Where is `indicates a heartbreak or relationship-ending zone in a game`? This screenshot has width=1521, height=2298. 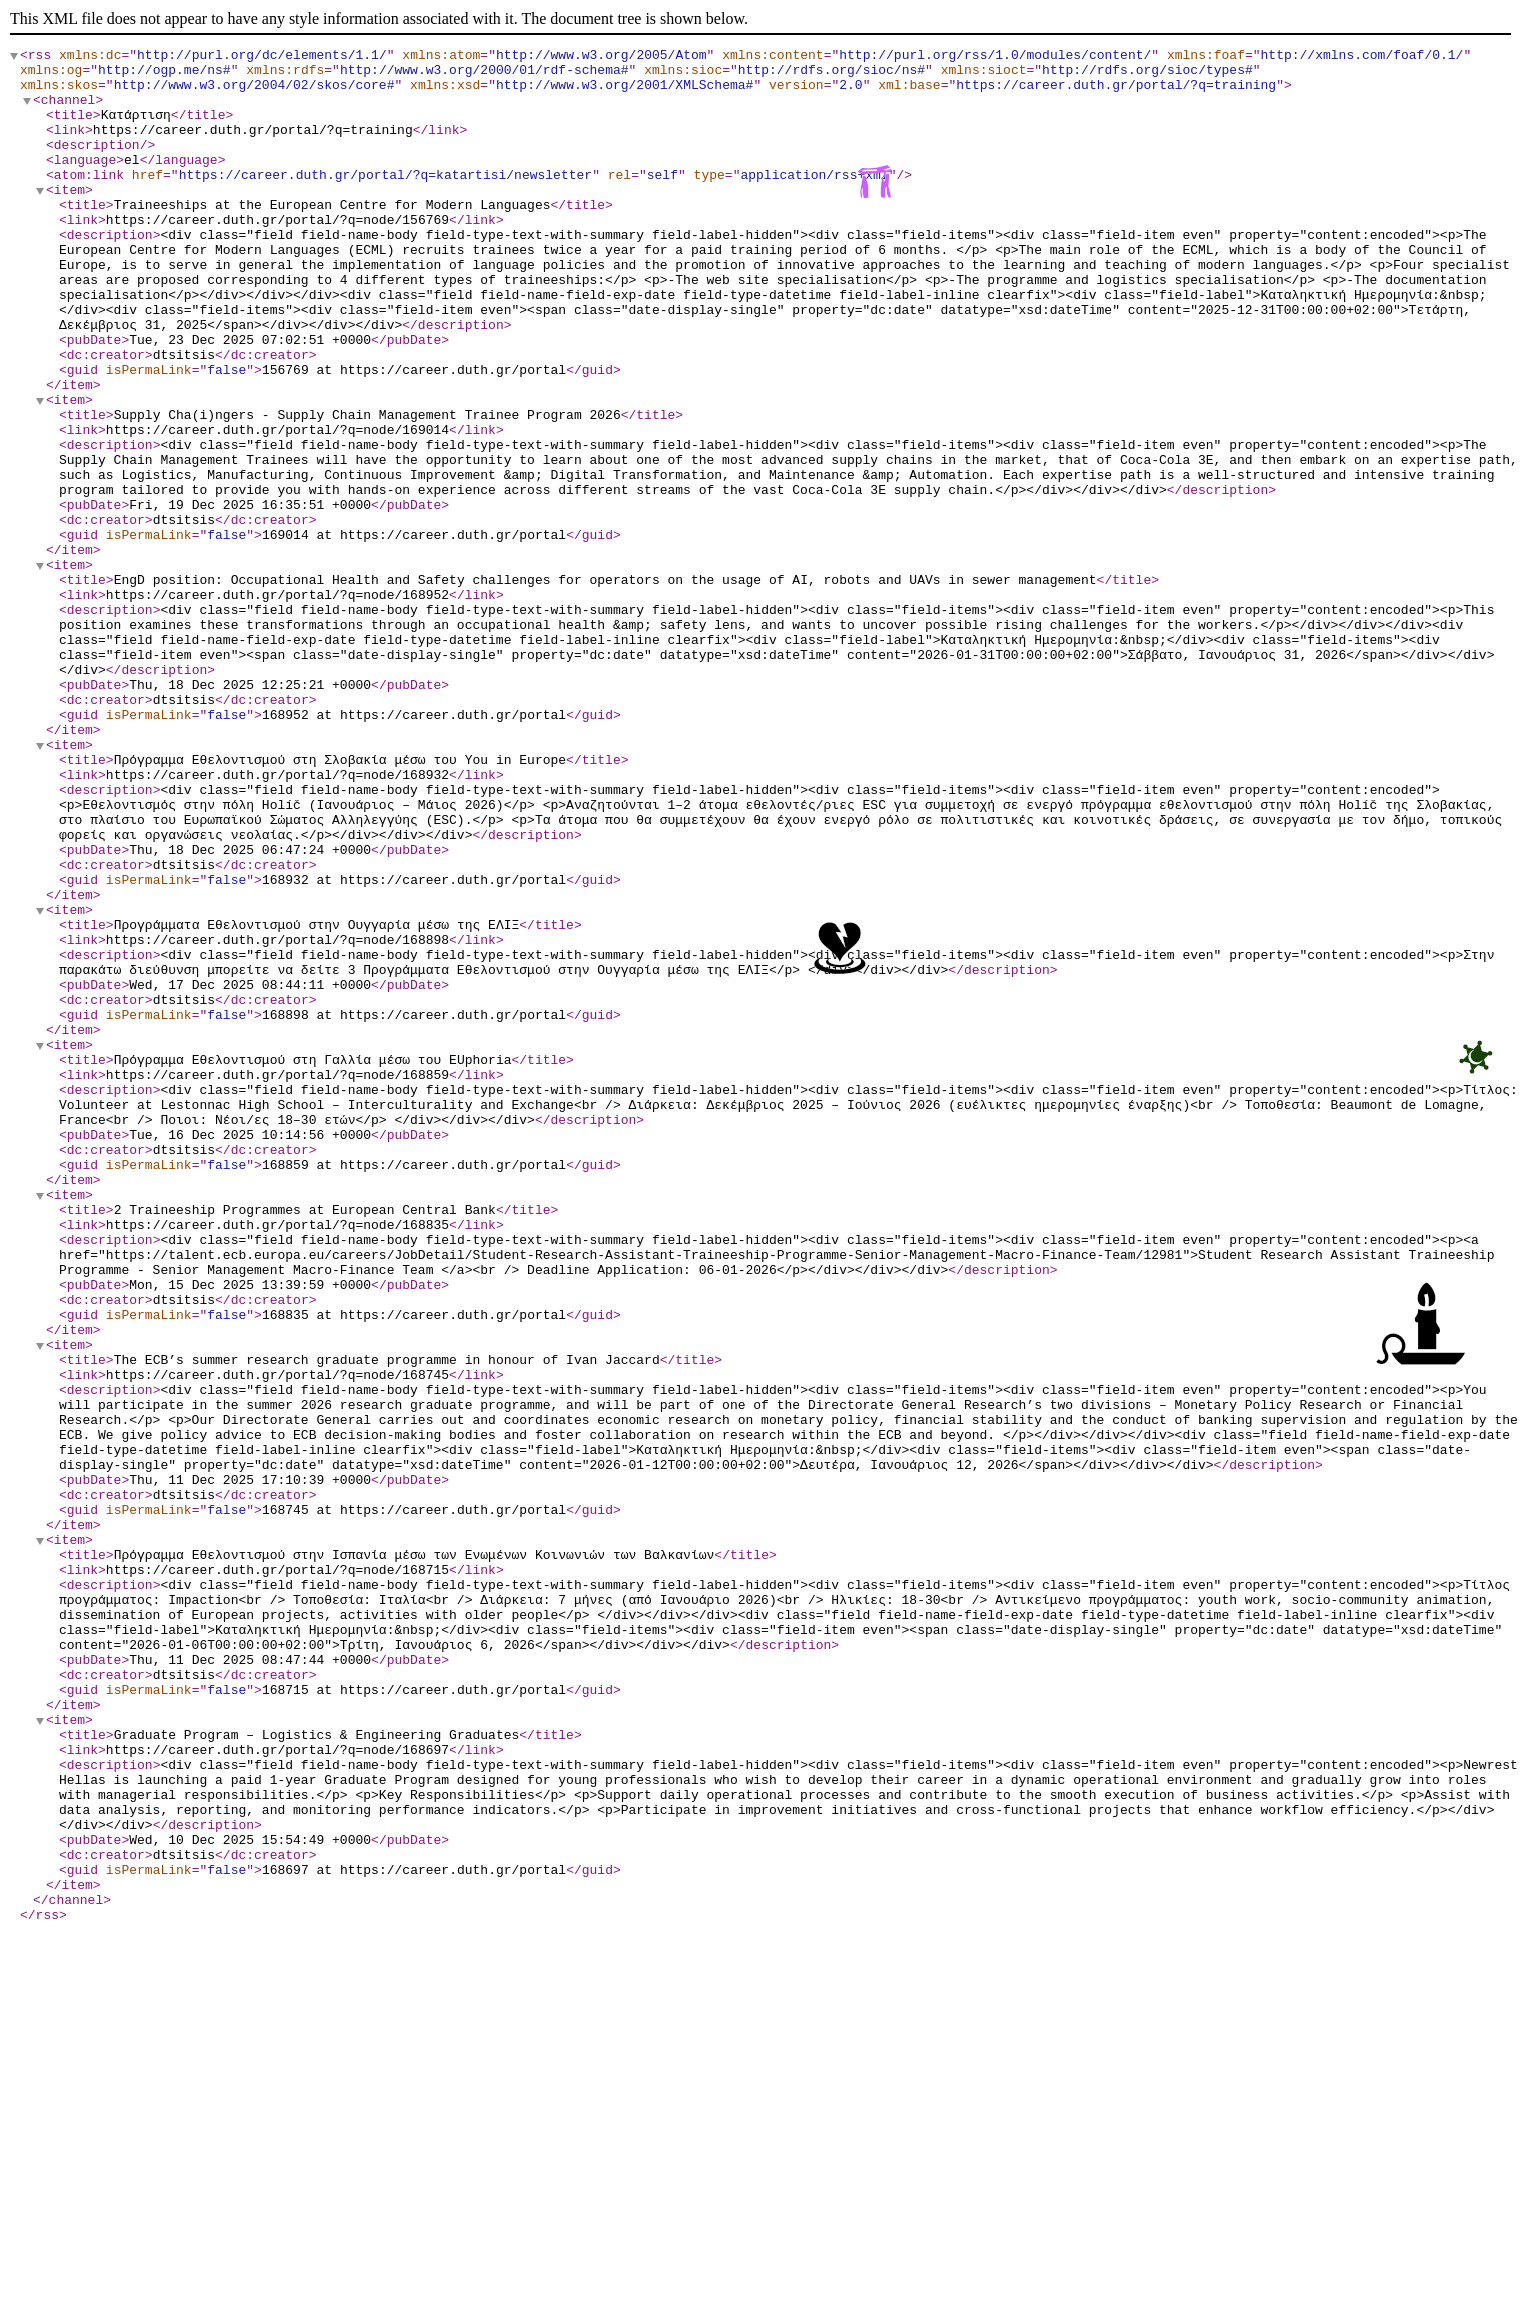 indicates a heartbreak or relationship-ending zone in a game is located at coordinates (840, 948).